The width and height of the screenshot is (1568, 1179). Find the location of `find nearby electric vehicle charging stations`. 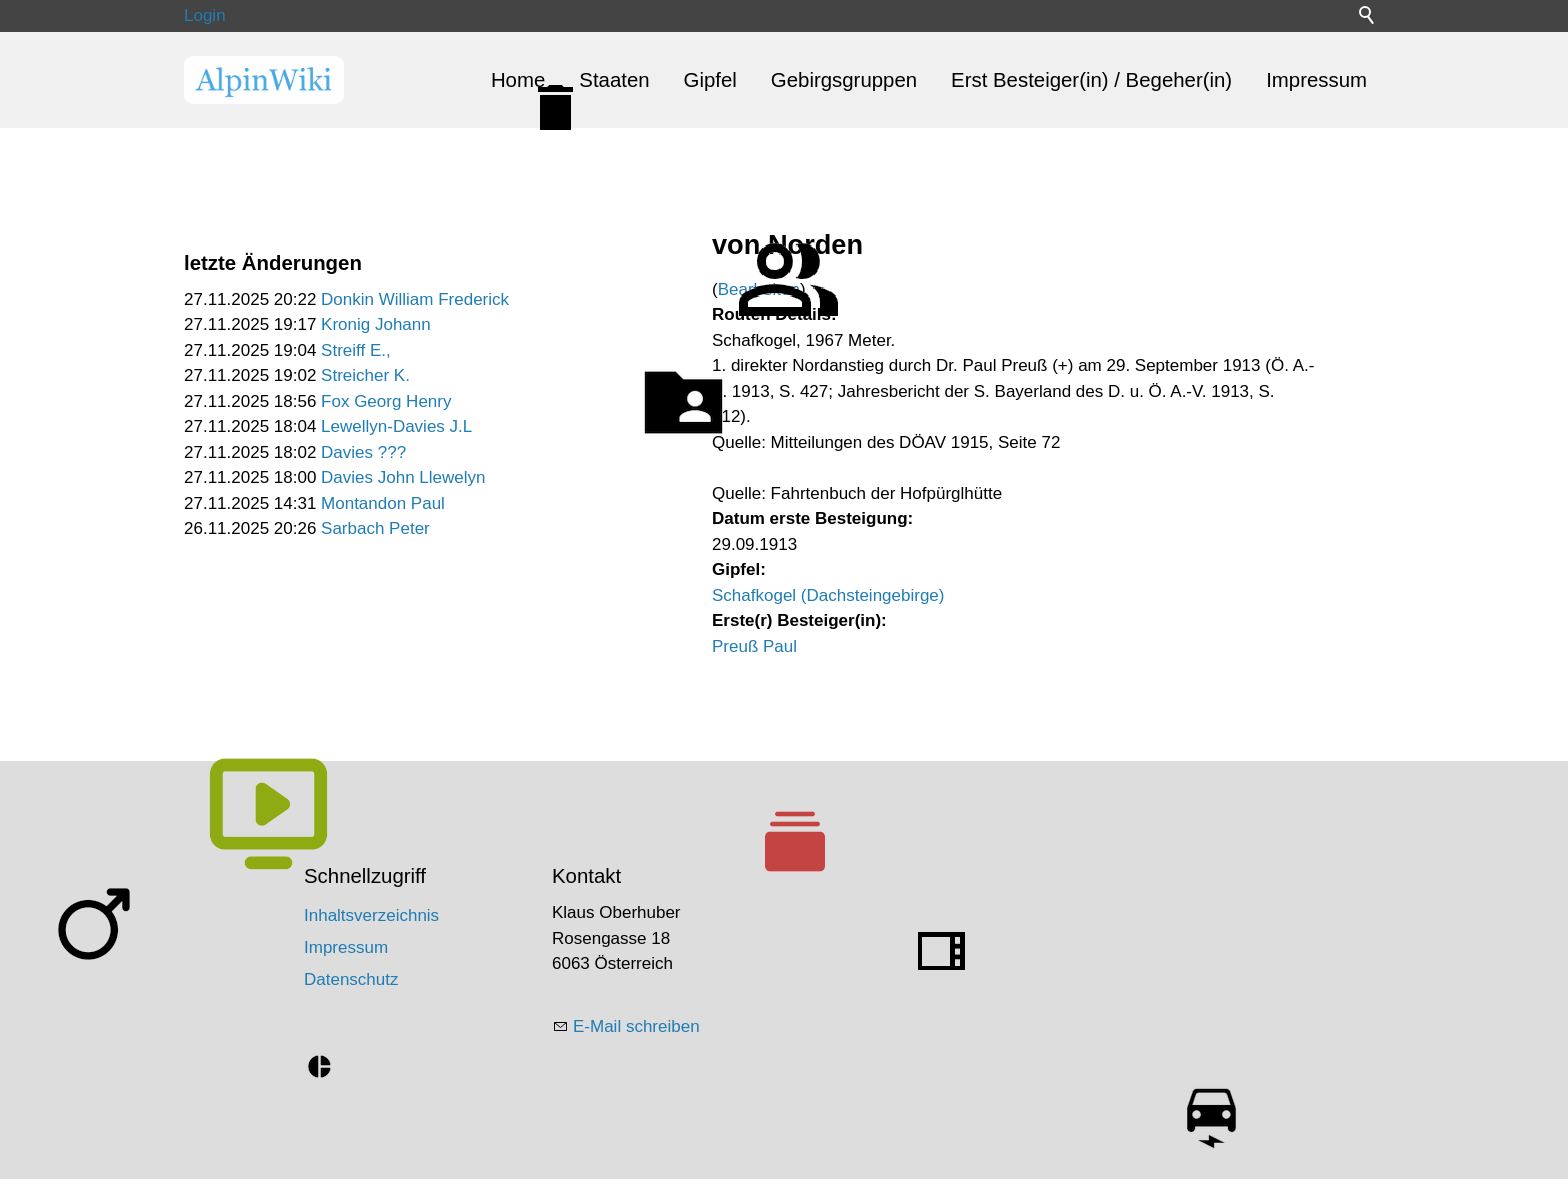

find nearby electric vehicle charging stations is located at coordinates (1211, 1118).